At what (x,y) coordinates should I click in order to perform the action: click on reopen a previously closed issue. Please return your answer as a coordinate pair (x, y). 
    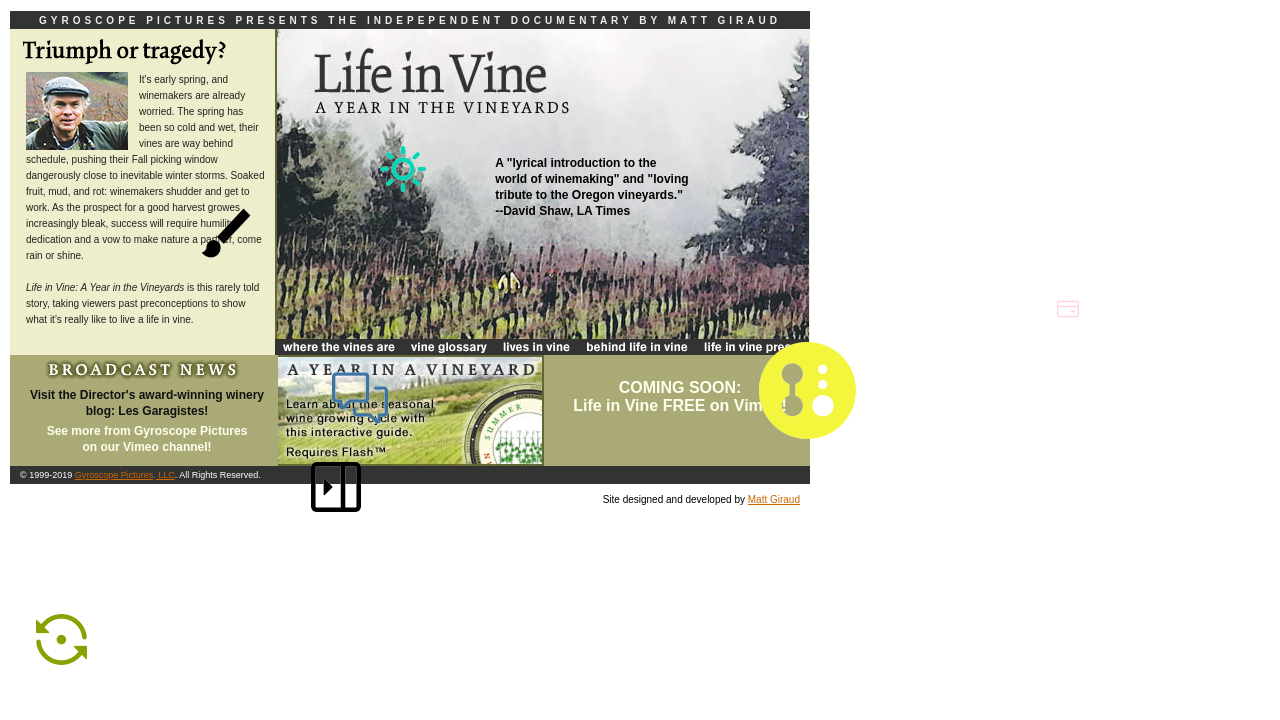
    Looking at the image, I should click on (61, 639).